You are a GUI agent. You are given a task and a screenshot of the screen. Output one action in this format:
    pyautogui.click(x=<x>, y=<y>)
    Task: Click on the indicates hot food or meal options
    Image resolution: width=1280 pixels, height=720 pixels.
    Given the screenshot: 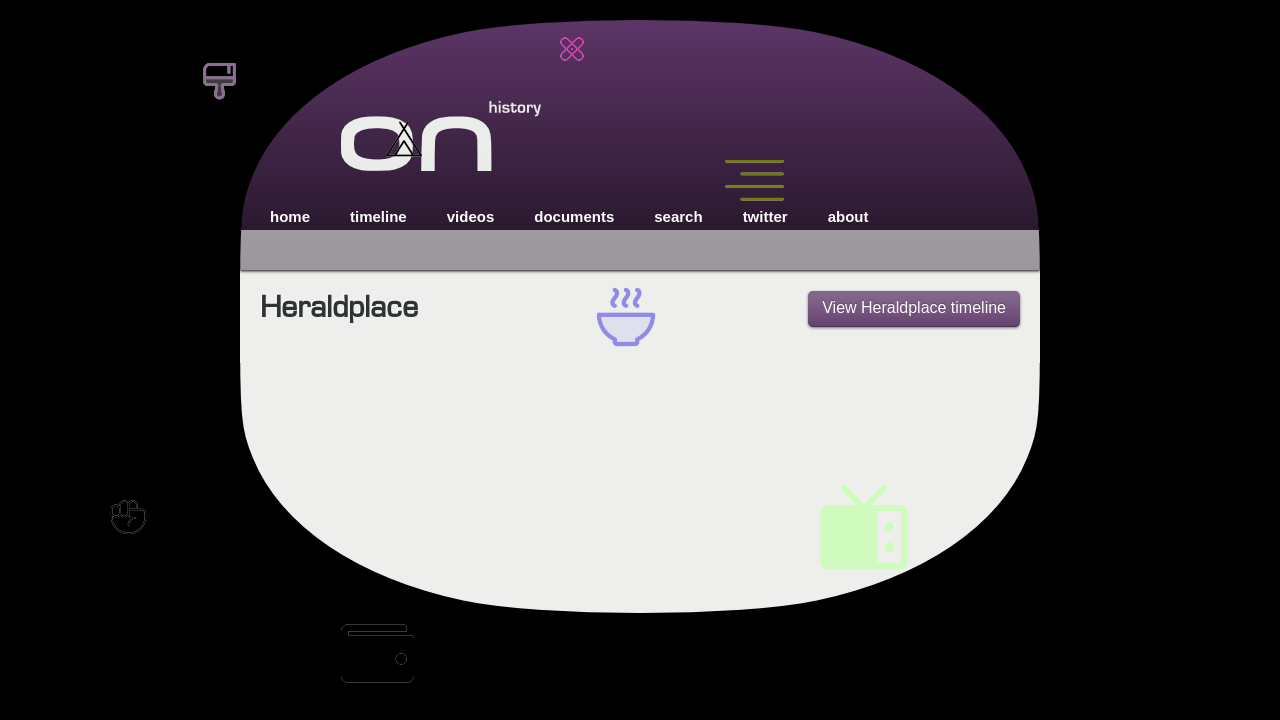 What is the action you would take?
    pyautogui.click(x=626, y=317)
    